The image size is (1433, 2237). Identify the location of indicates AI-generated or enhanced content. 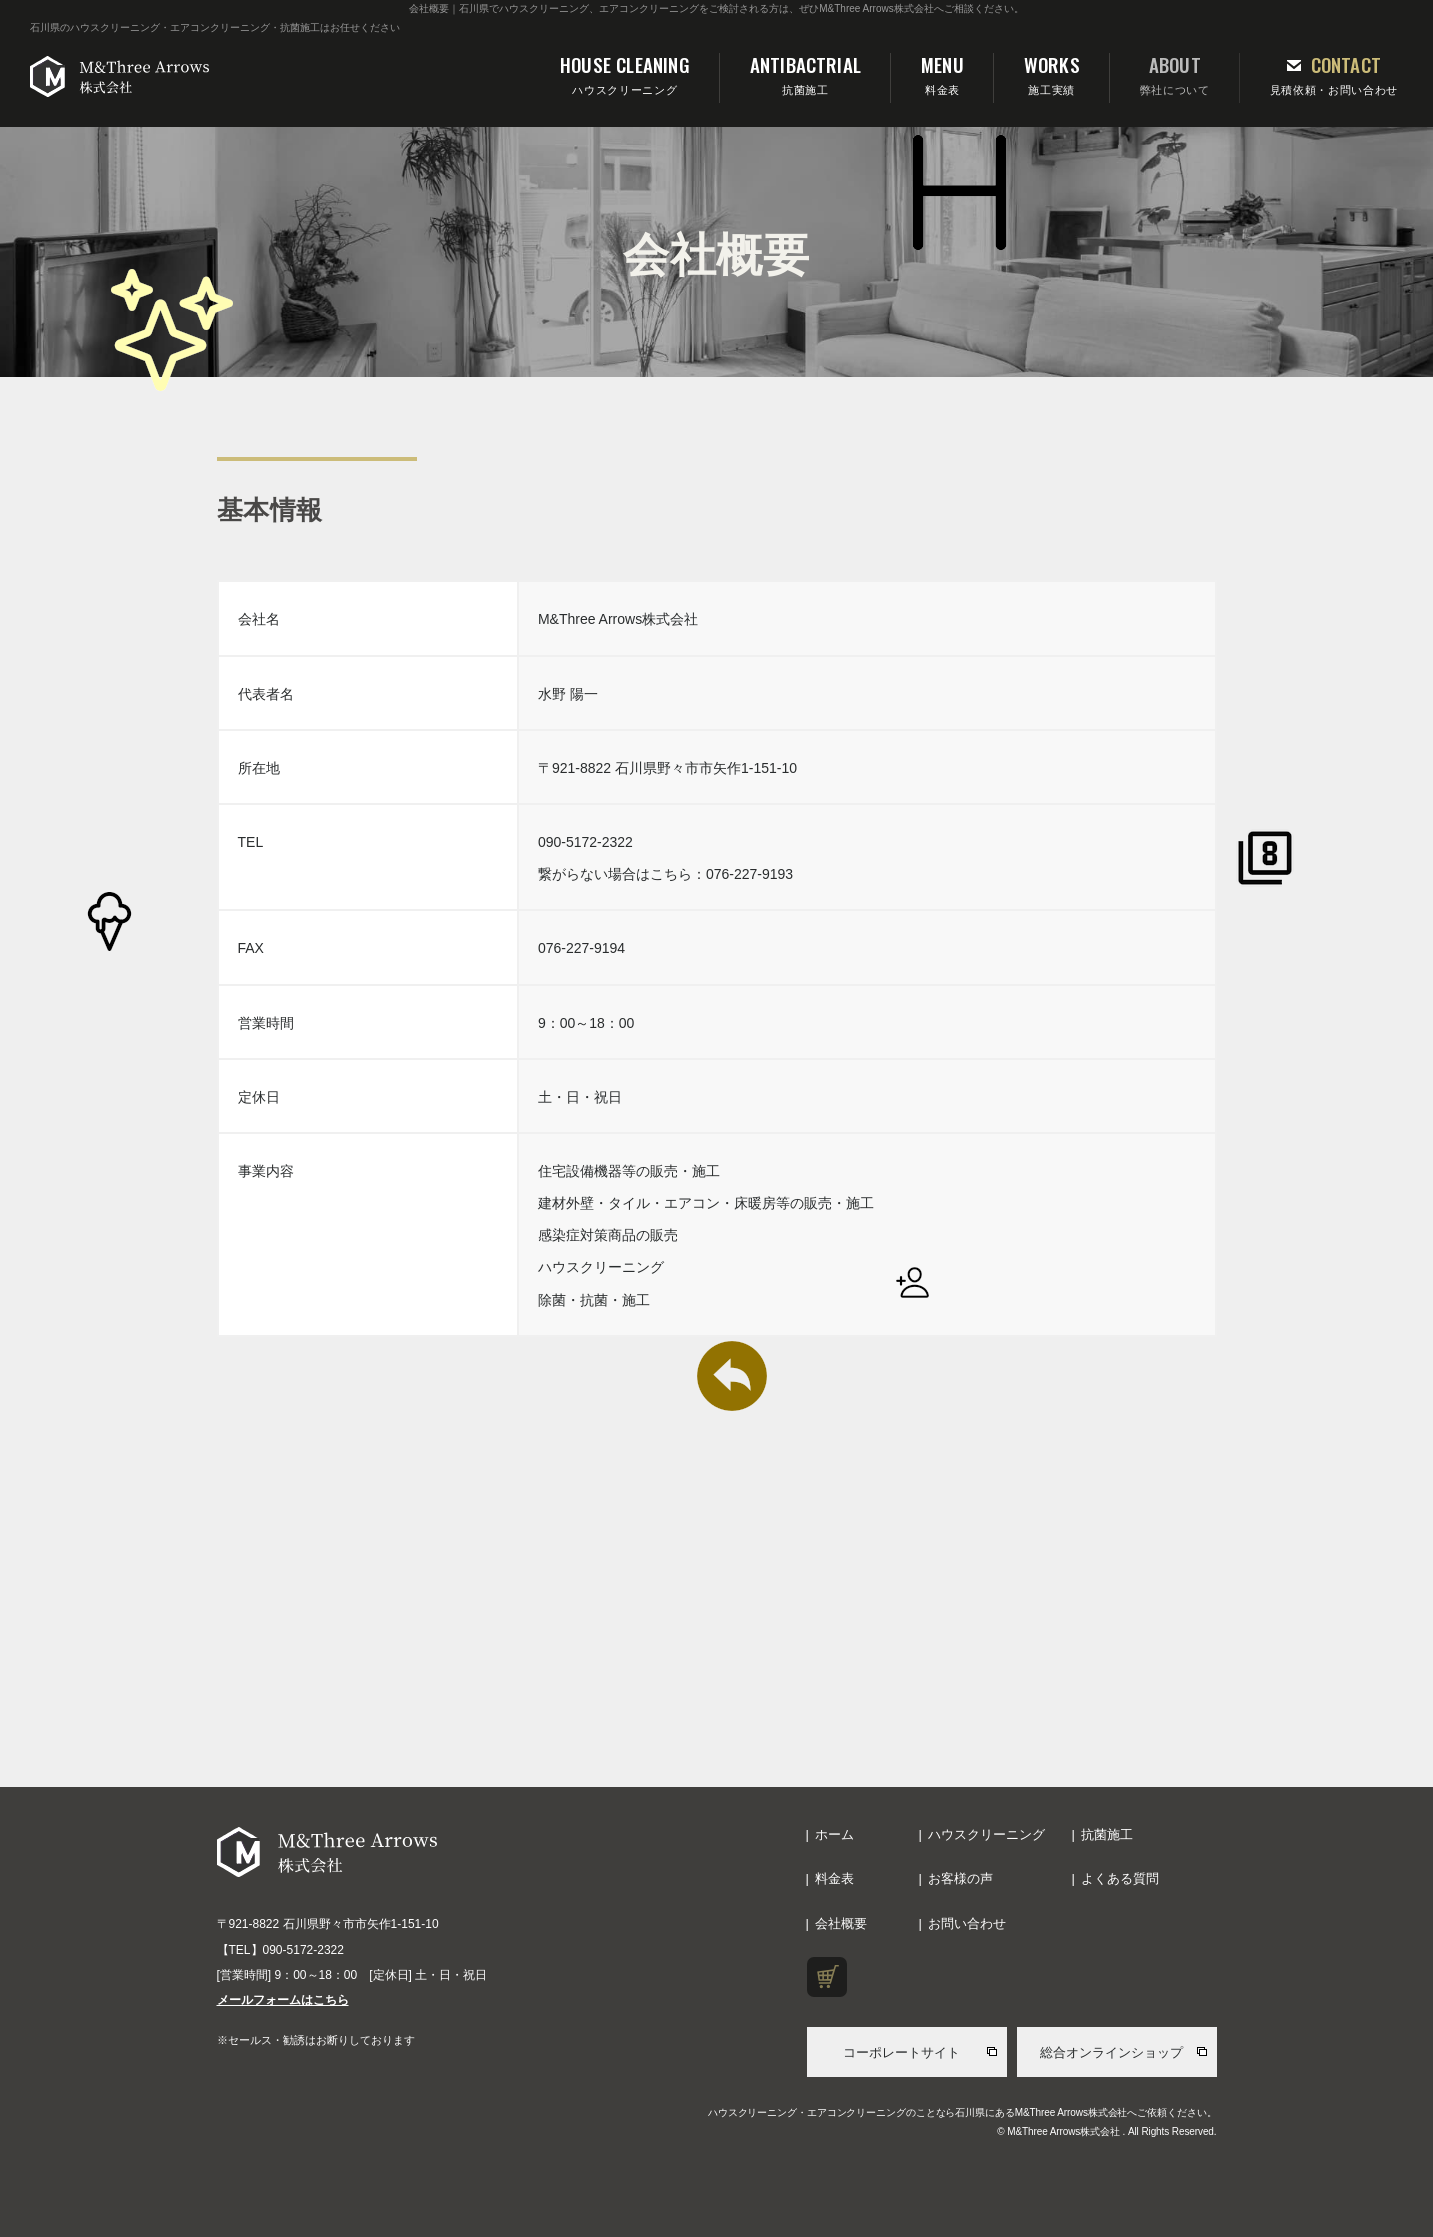
(172, 330).